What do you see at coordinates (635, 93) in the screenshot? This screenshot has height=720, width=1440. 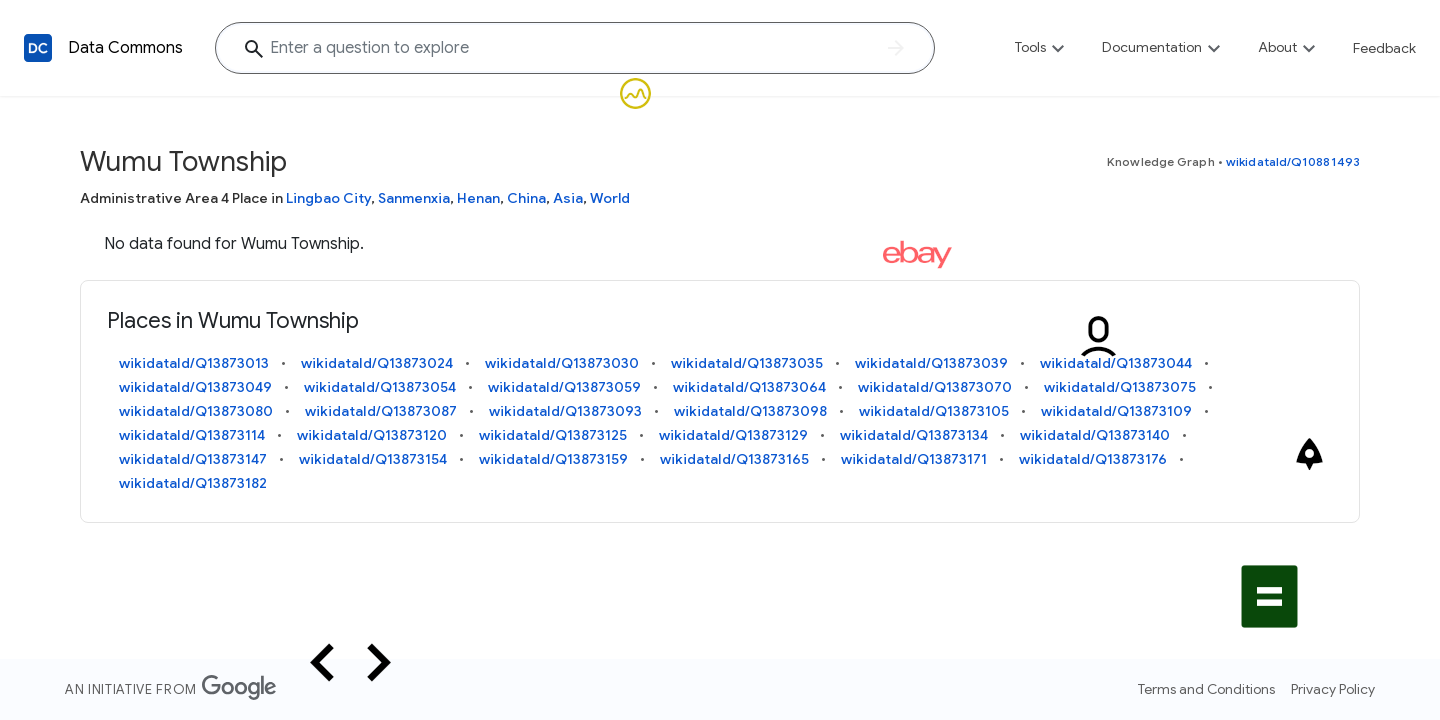 I see `open the Flood torrent client` at bounding box center [635, 93].